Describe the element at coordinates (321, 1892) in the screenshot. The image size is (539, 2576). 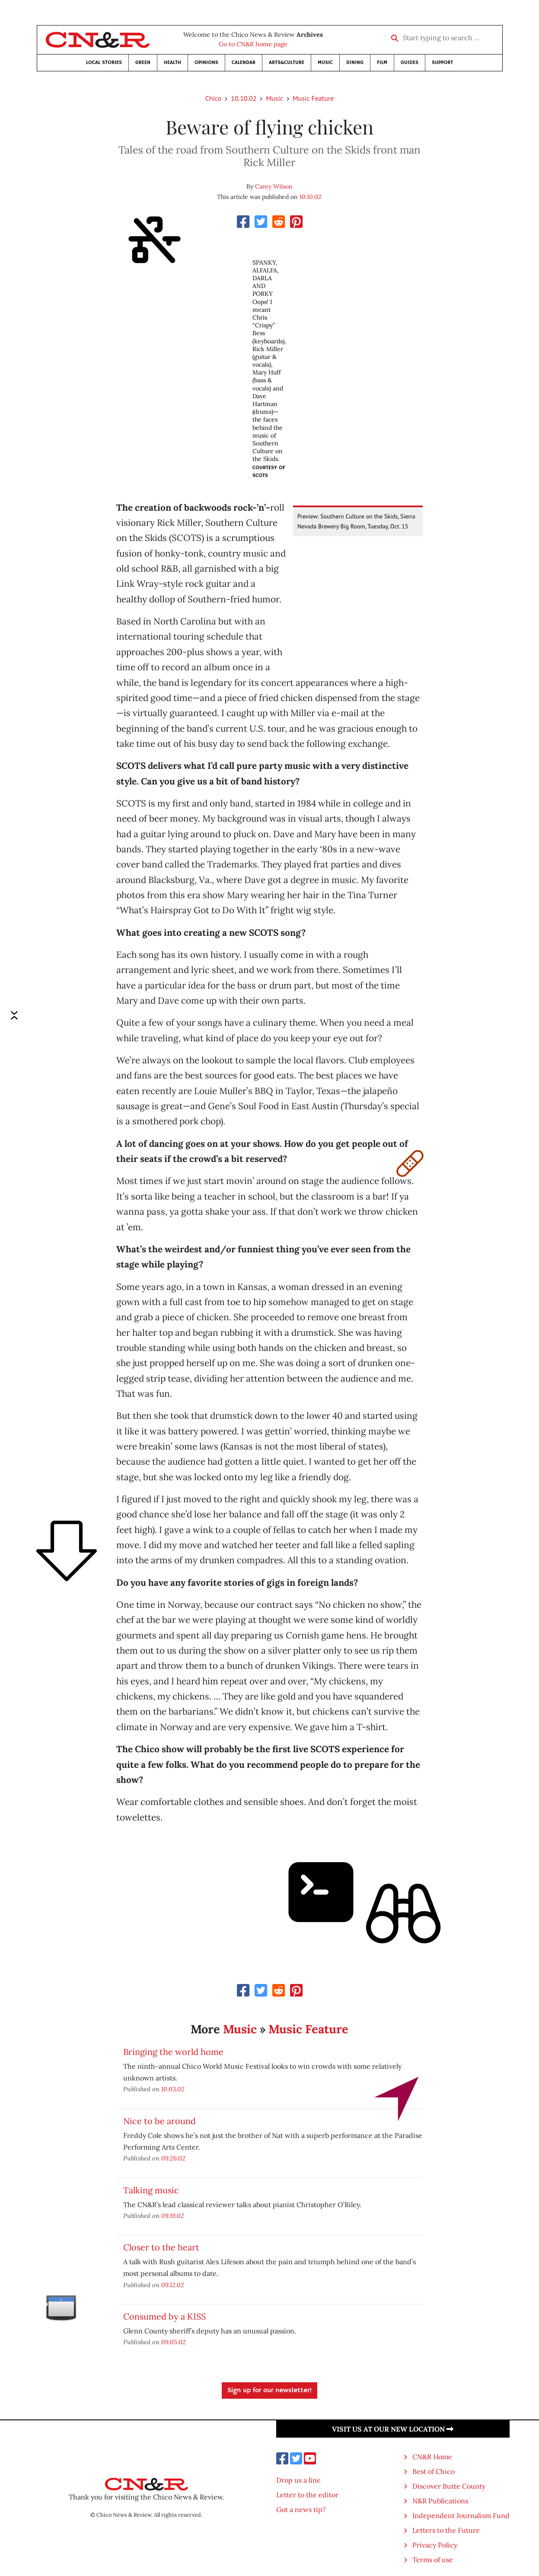
I see `open command line or terminal` at that location.